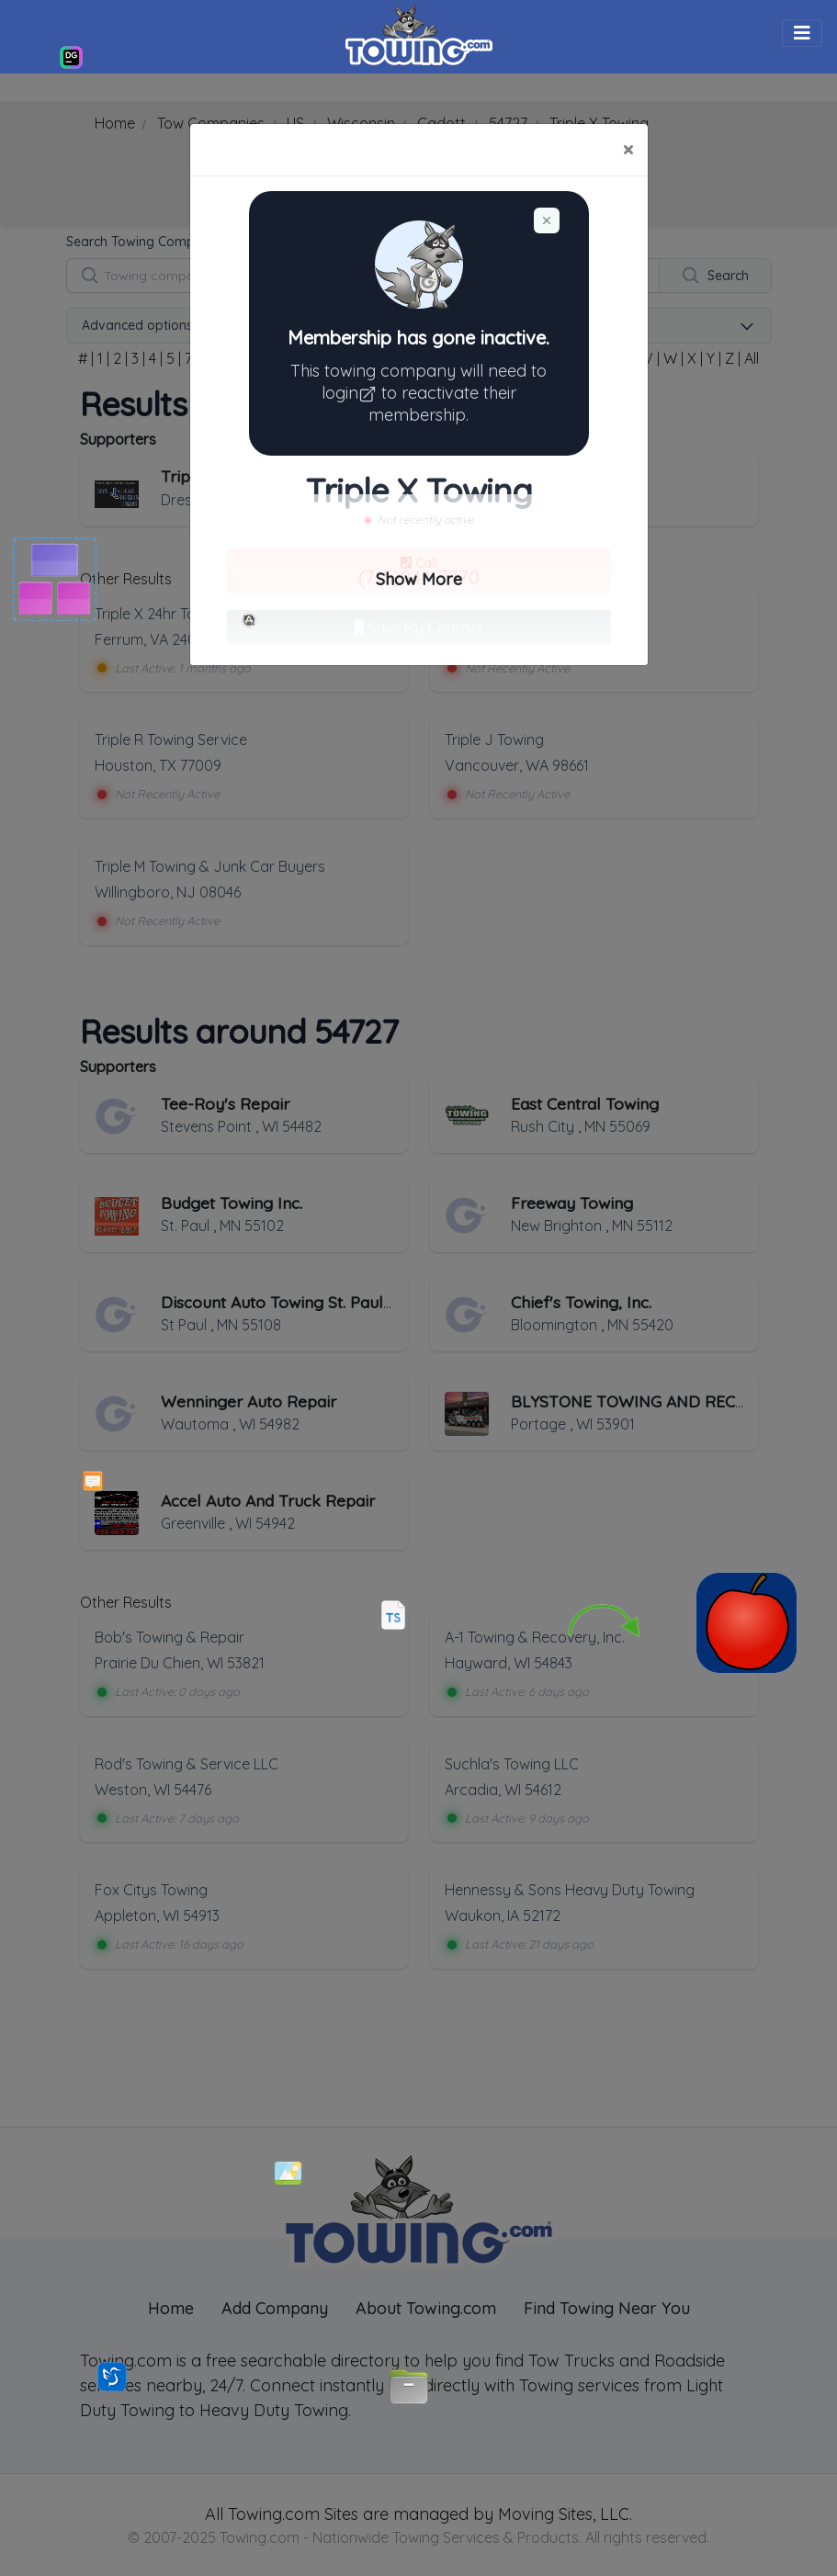 Image resolution: width=837 pixels, height=2576 pixels. What do you see at coordinates (54, 579) in the screenshot?
I see `select all items in the current view` at bounding box center [54, 579].